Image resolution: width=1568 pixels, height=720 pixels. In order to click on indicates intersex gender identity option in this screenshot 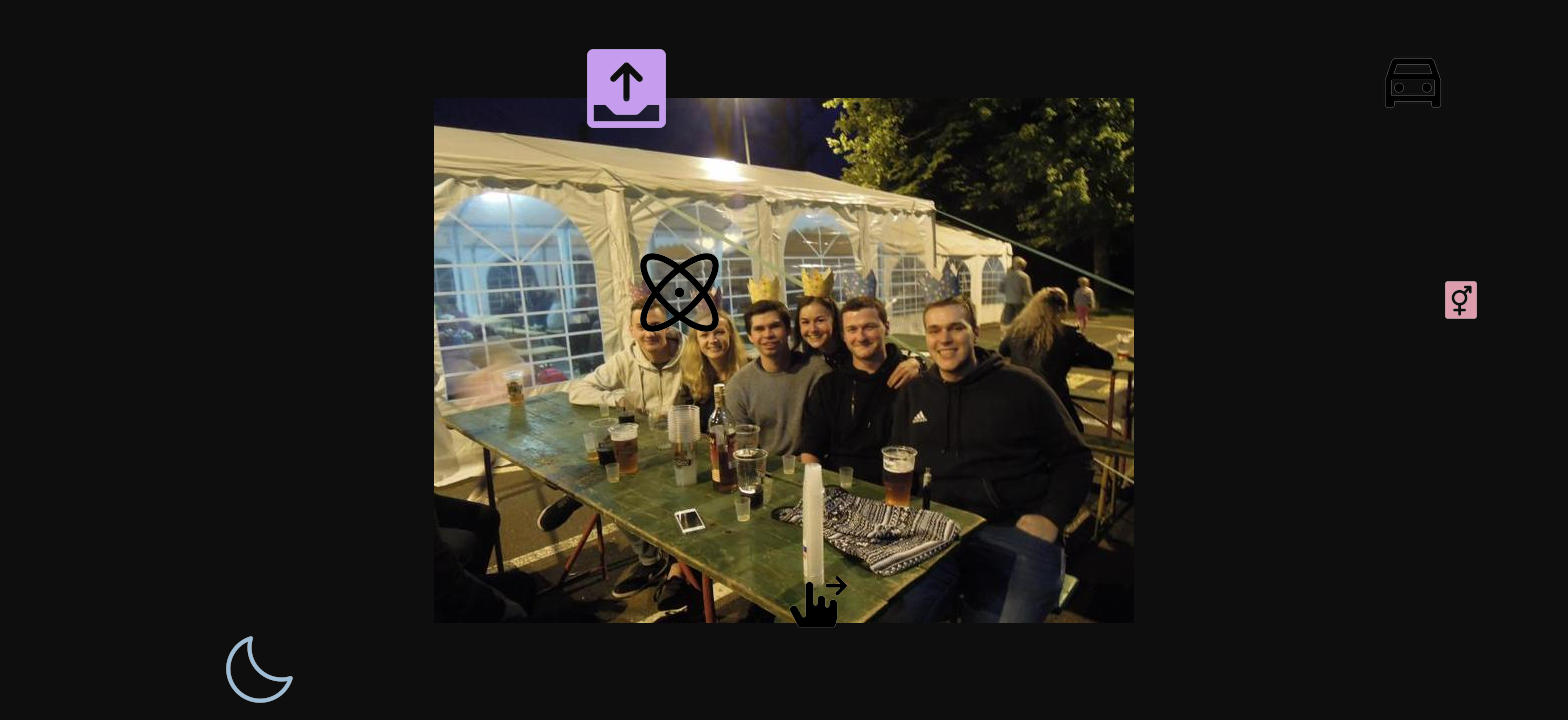, I will do `click(1461, 300)`.